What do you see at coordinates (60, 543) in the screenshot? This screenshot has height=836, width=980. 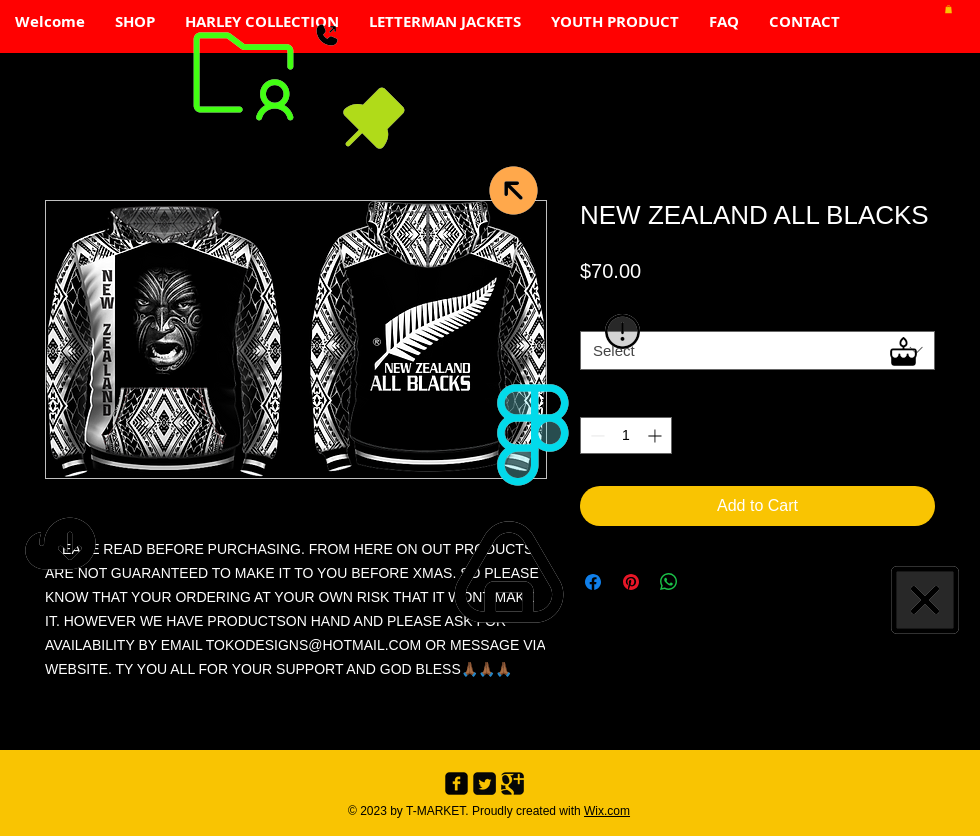 I see `download from the cloud` at bounding box center [60, 543].